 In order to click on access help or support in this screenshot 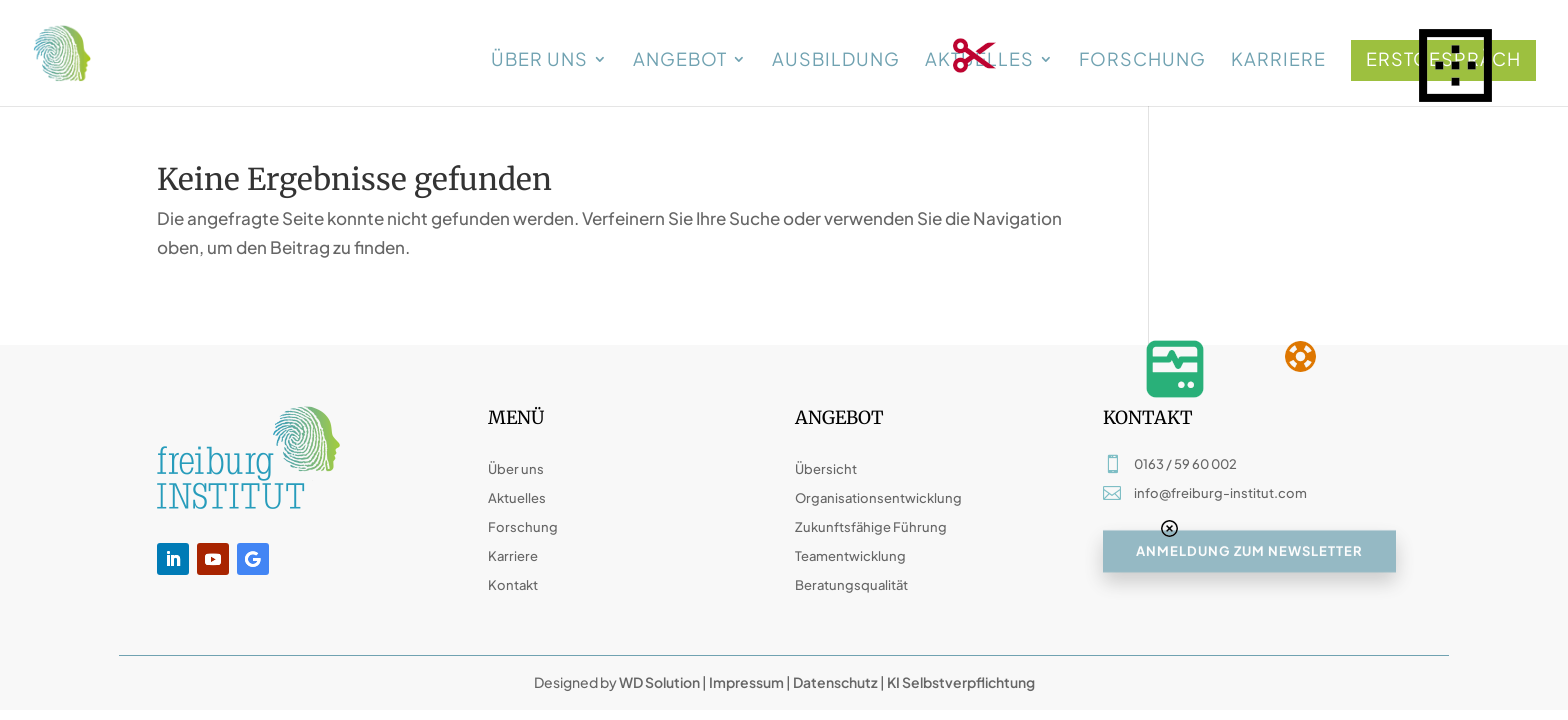, I will do `click(1300, 356)`.